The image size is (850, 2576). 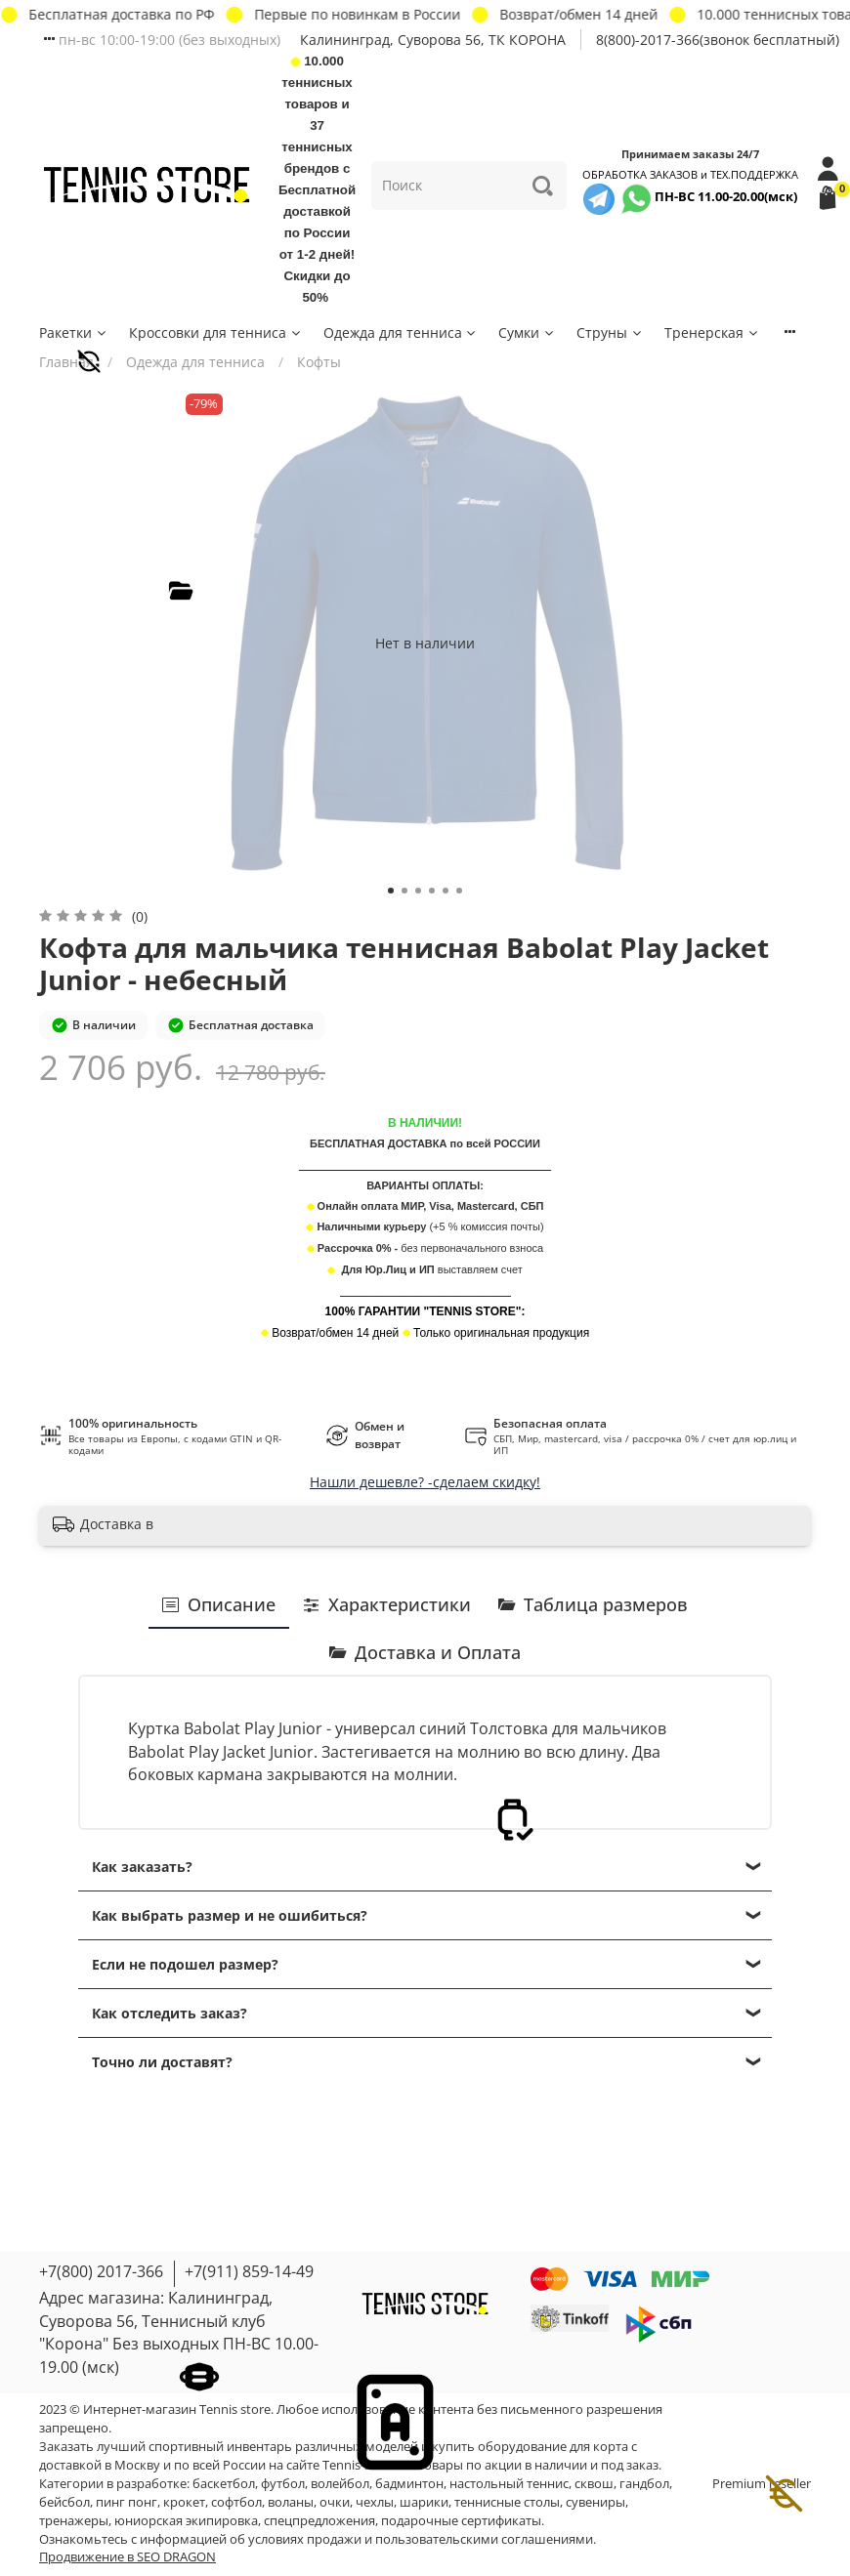 I want to click on ace playing card for card game apps, so click(x=395, y=2422).